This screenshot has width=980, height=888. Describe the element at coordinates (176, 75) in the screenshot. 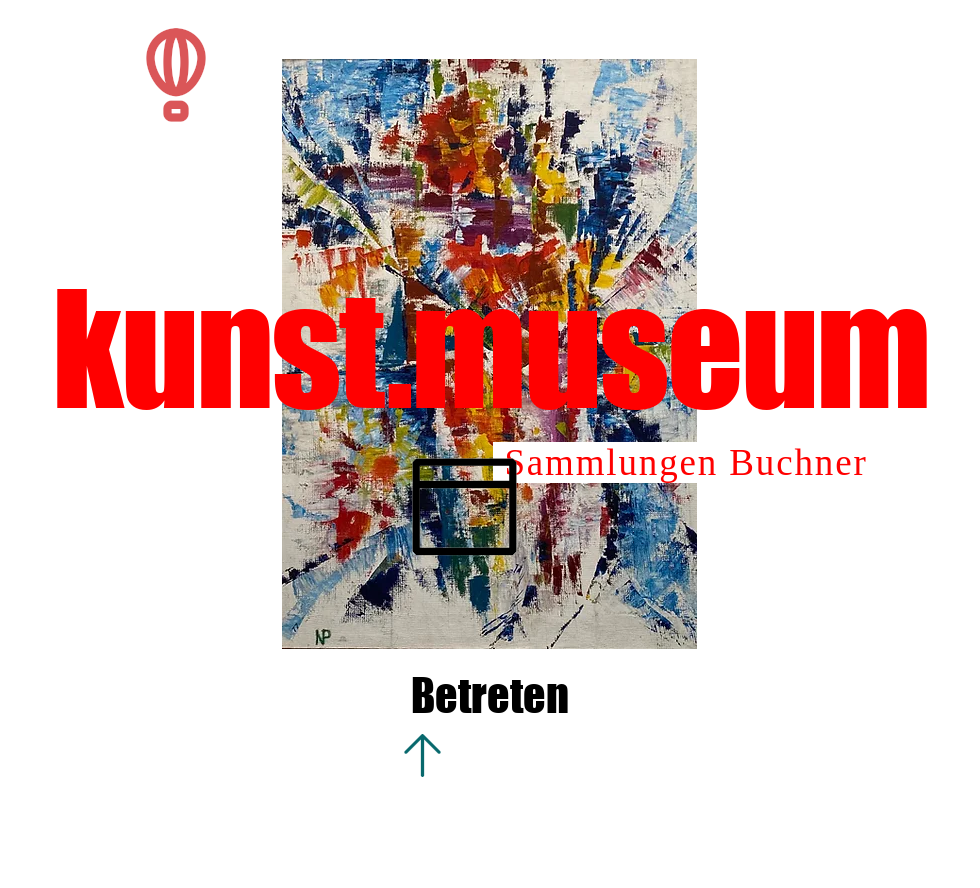

I see `access travel or adventure features` at that location.